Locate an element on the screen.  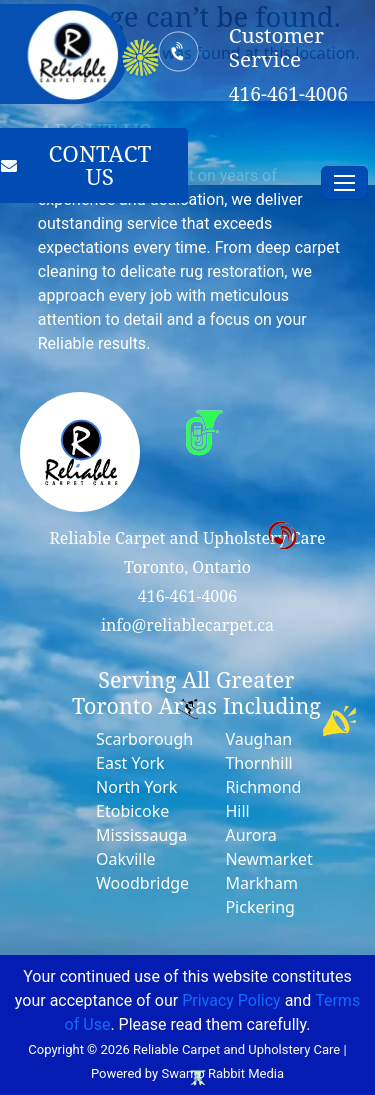
make an announcement or broadcast is located at coordinates (339, 722).